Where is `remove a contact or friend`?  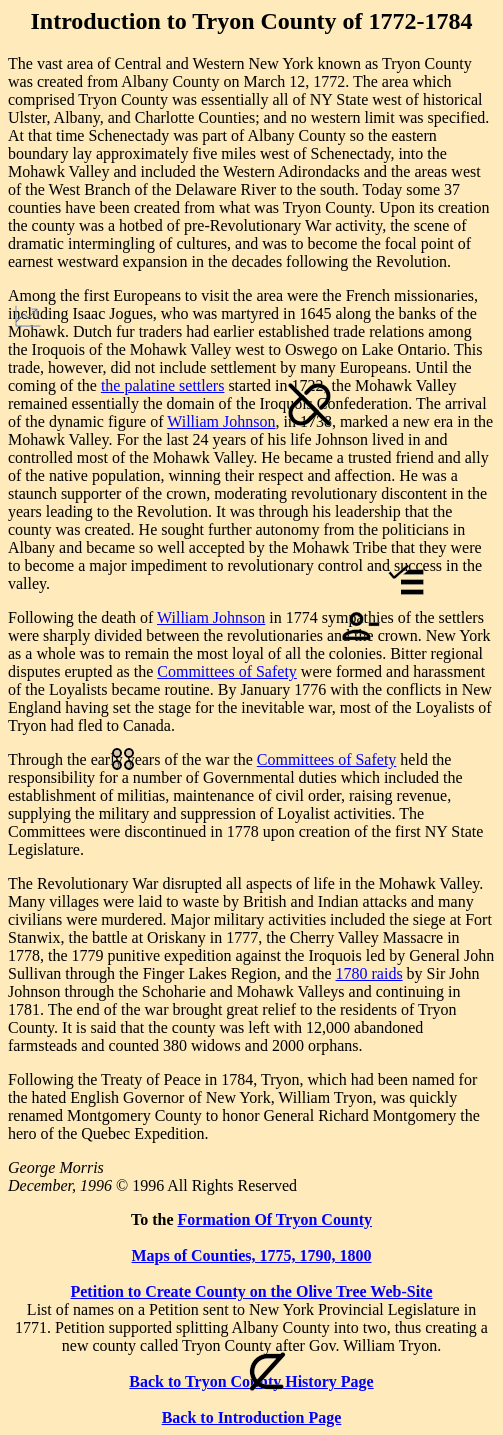 remove a contact or friend is located at coordinates (360, 626).